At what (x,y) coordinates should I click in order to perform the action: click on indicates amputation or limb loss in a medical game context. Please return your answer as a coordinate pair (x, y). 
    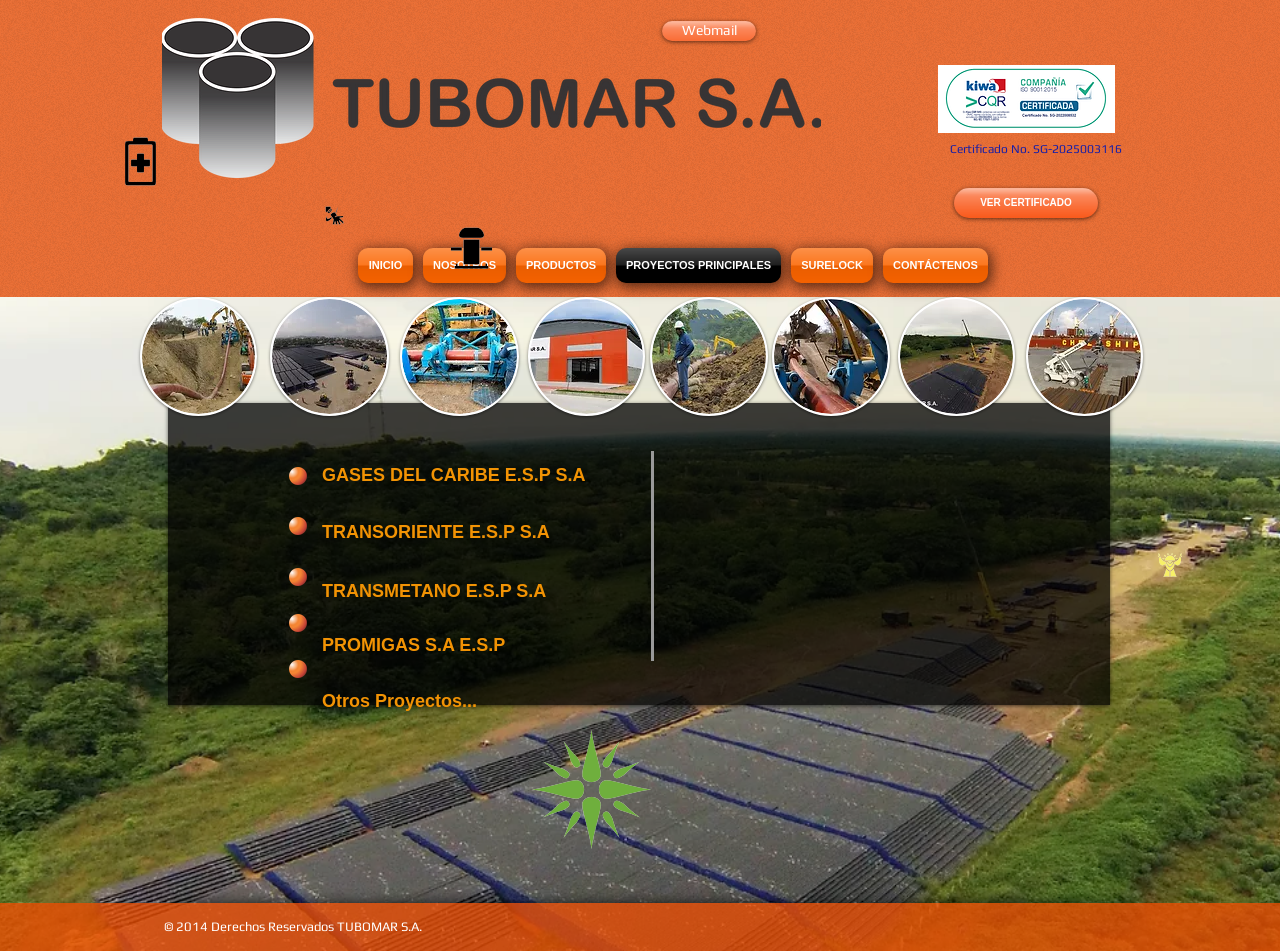
    Looking at the image, I should click on (334, 215).